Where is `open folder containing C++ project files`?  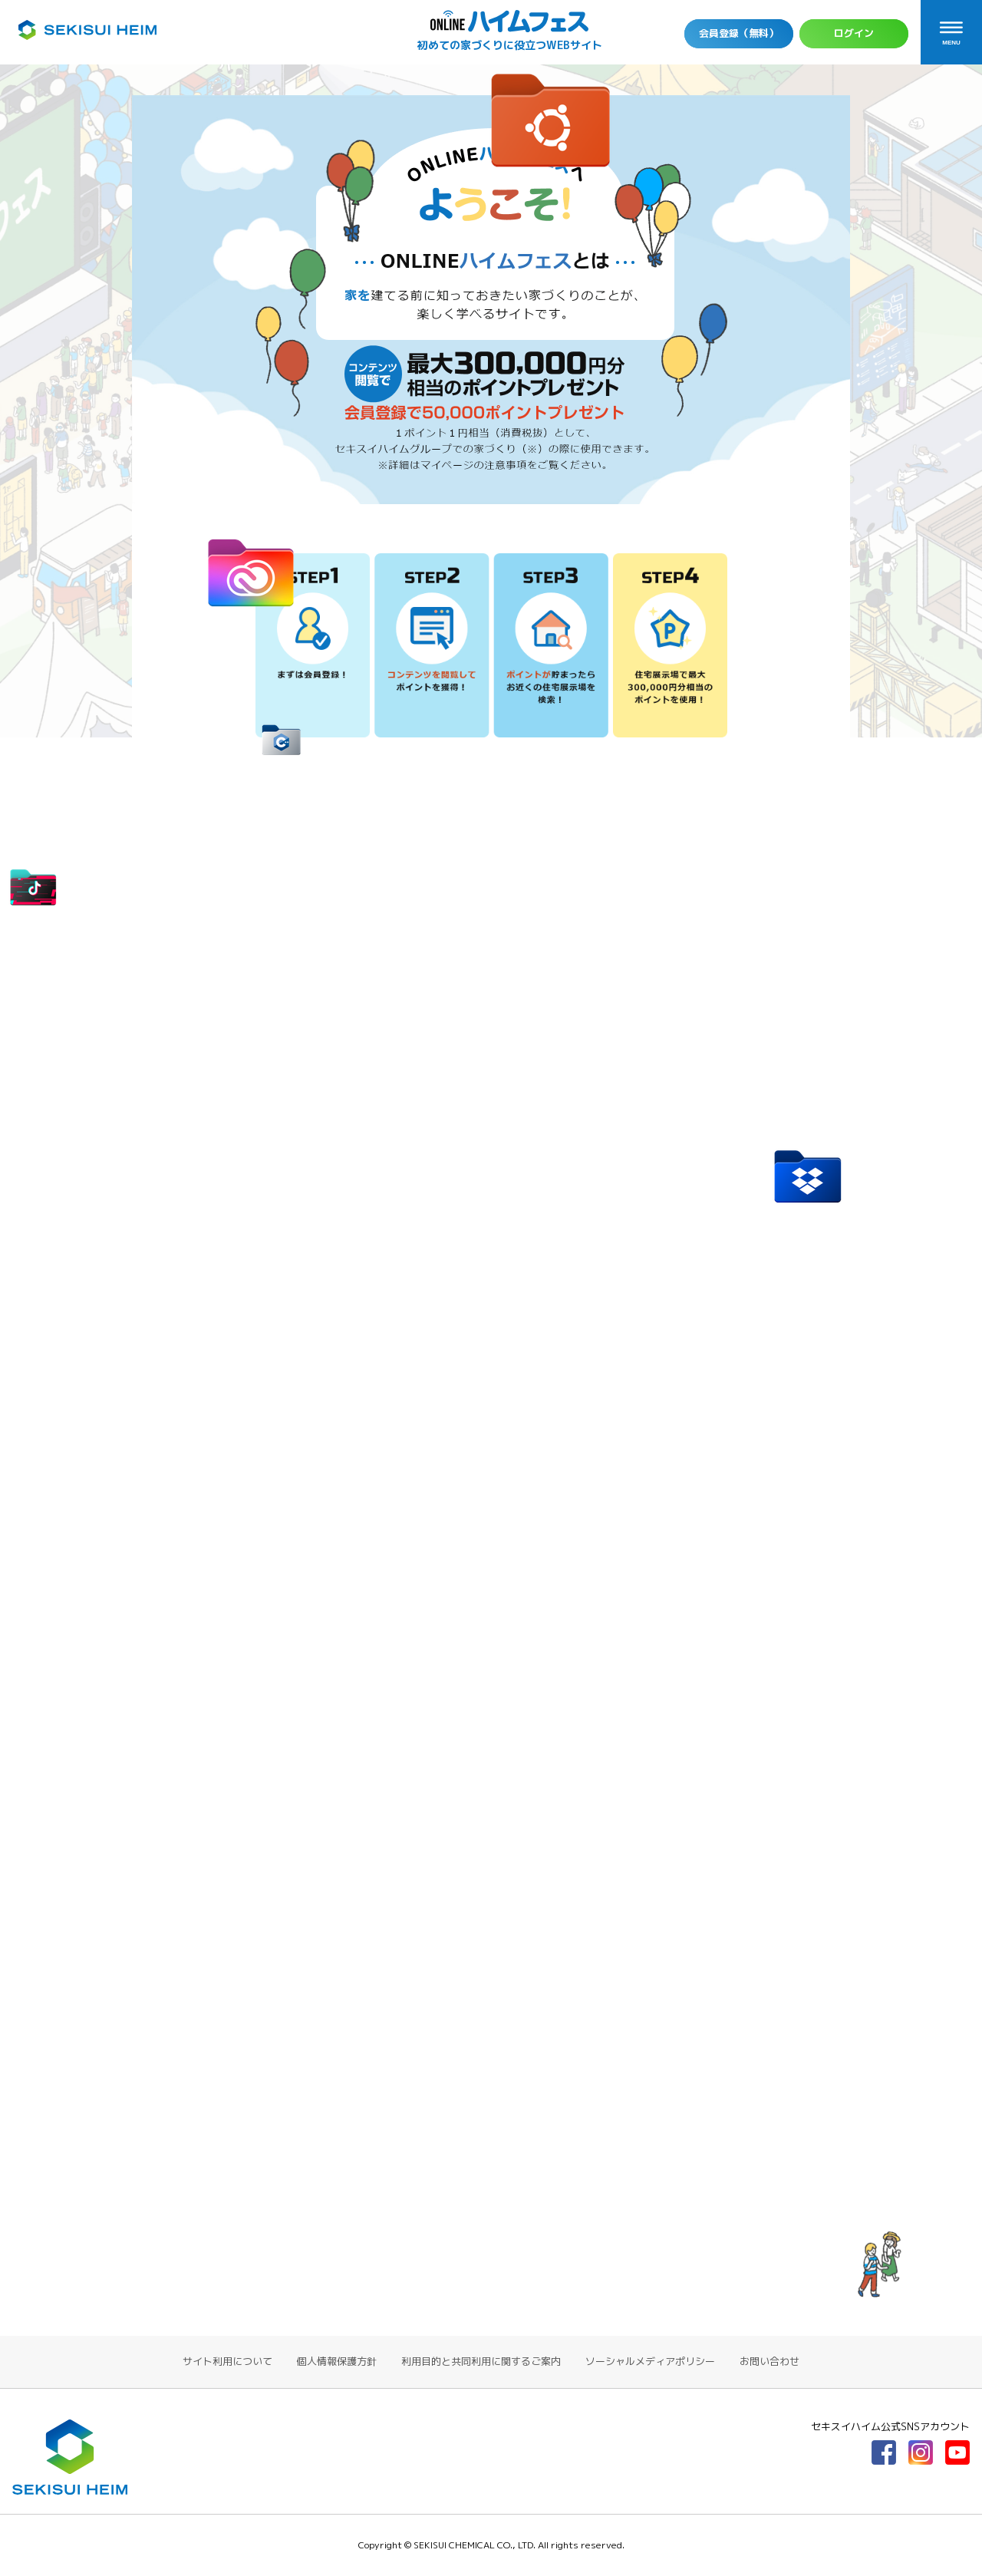 open folder containing C++ project files is located at coordinates (281, 740).